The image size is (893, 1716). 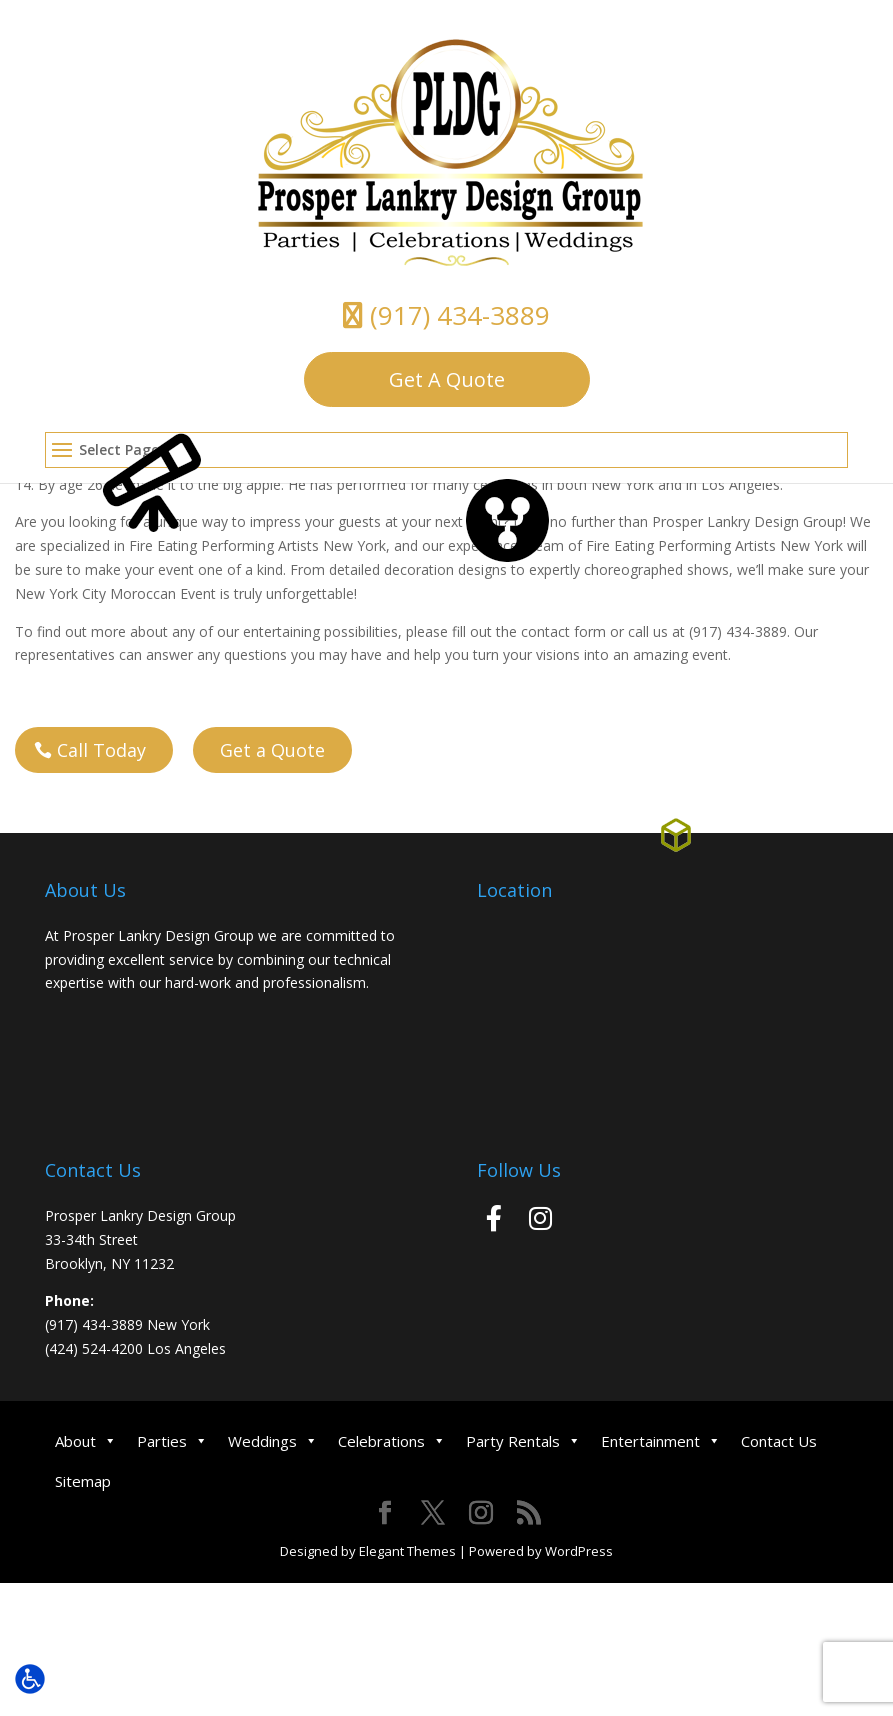 I want to click on view package or dependency details, so click(x=676, y=835).